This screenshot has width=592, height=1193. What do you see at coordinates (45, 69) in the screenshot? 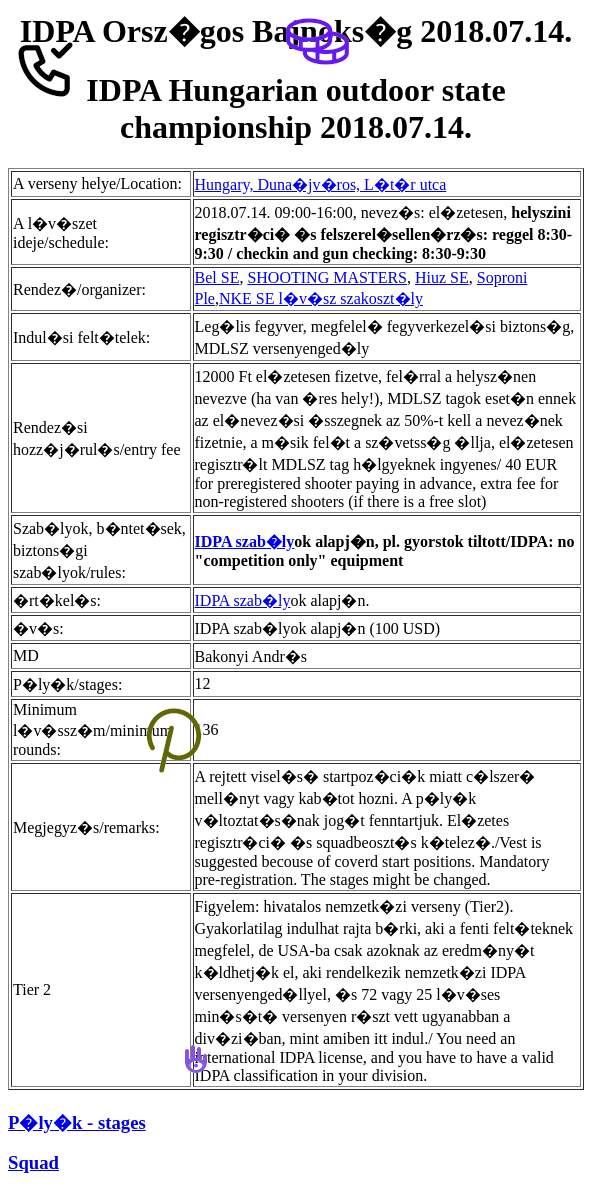
I see `call completed successfully` at bounding box center [45, 69].